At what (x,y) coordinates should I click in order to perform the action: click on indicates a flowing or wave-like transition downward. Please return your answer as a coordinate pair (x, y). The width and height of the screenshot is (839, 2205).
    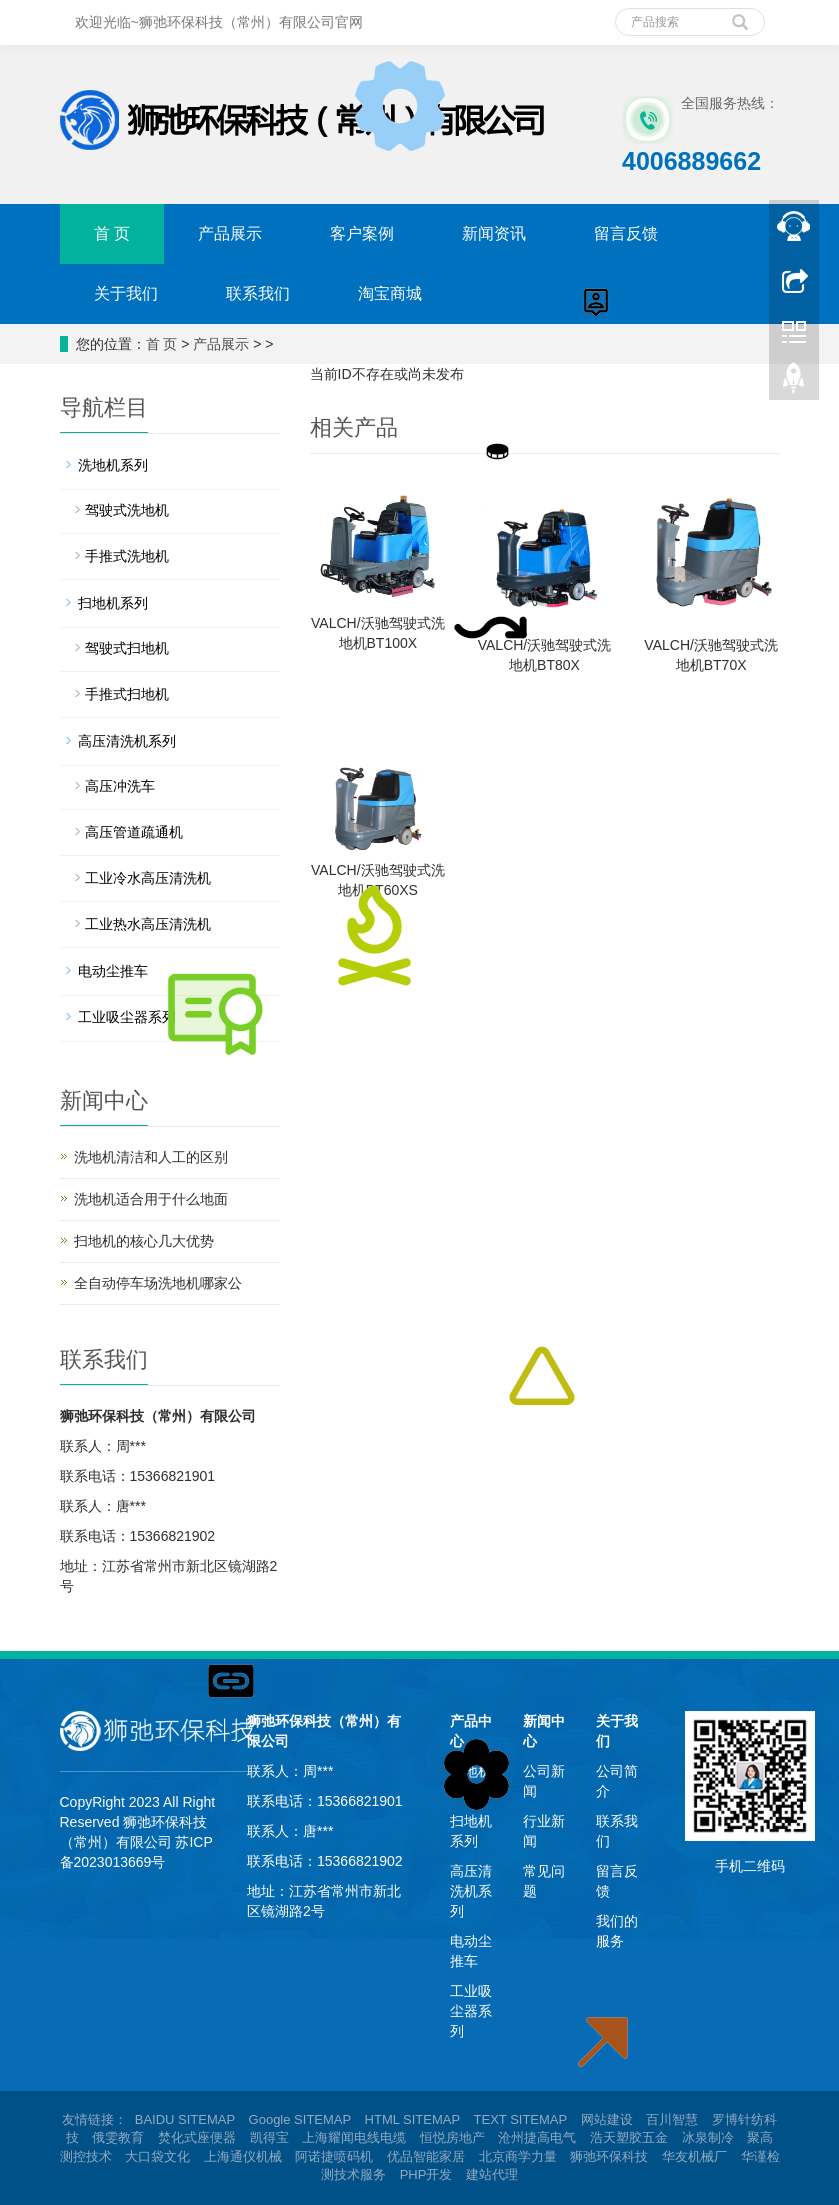
    Looking at the image, I should click on (490, 627).